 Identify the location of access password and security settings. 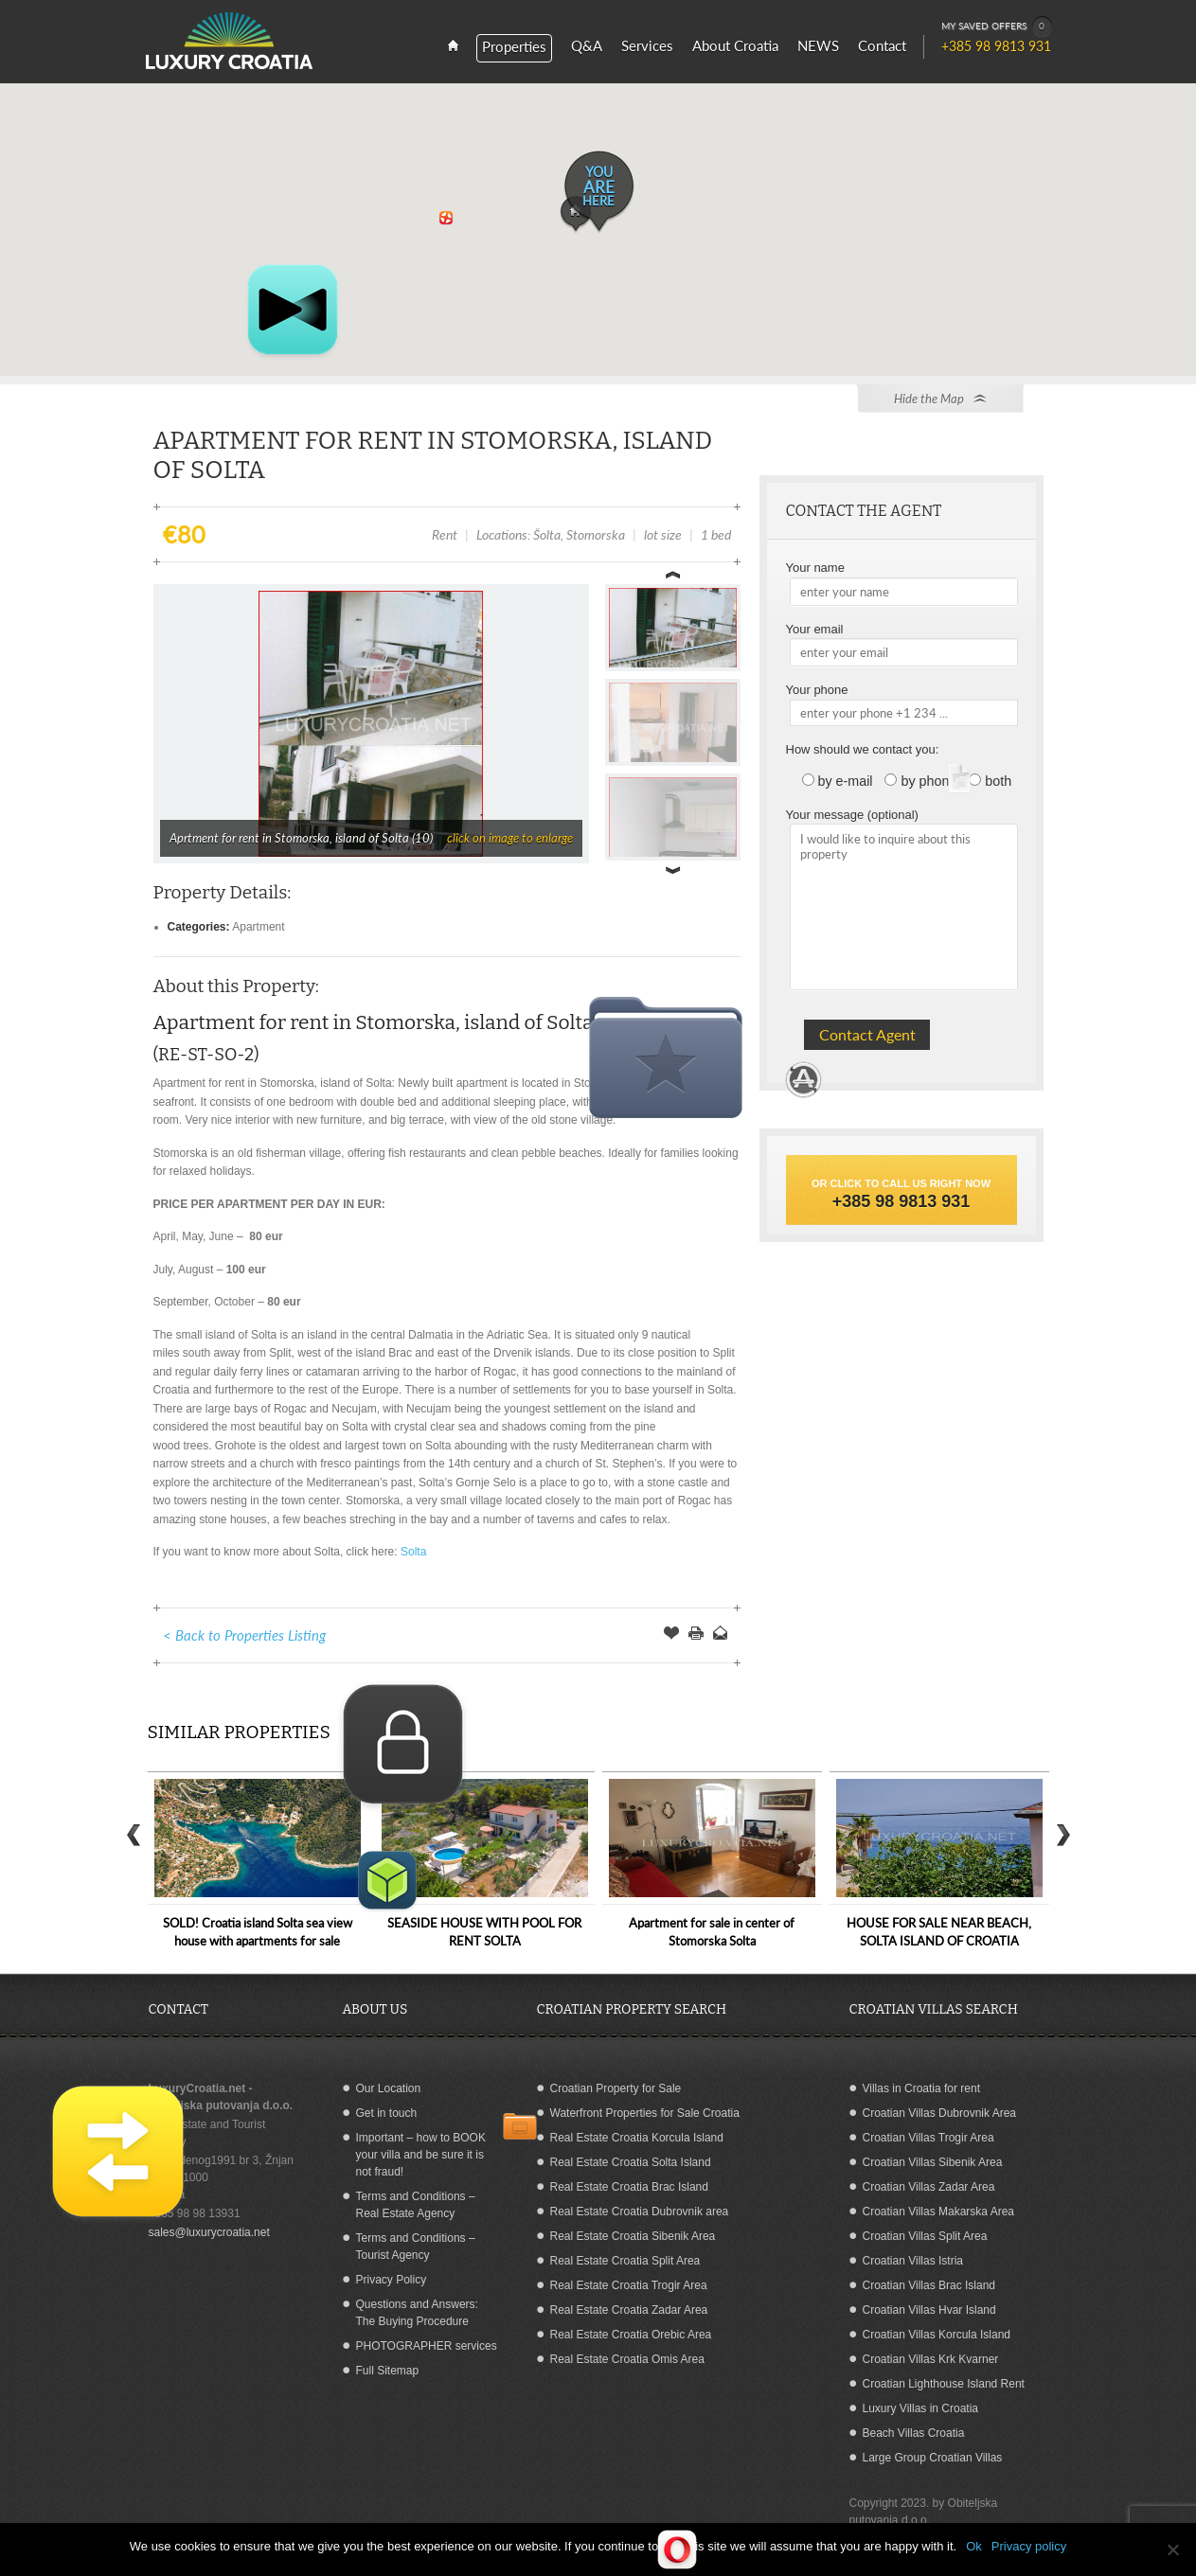
(402, 1746).